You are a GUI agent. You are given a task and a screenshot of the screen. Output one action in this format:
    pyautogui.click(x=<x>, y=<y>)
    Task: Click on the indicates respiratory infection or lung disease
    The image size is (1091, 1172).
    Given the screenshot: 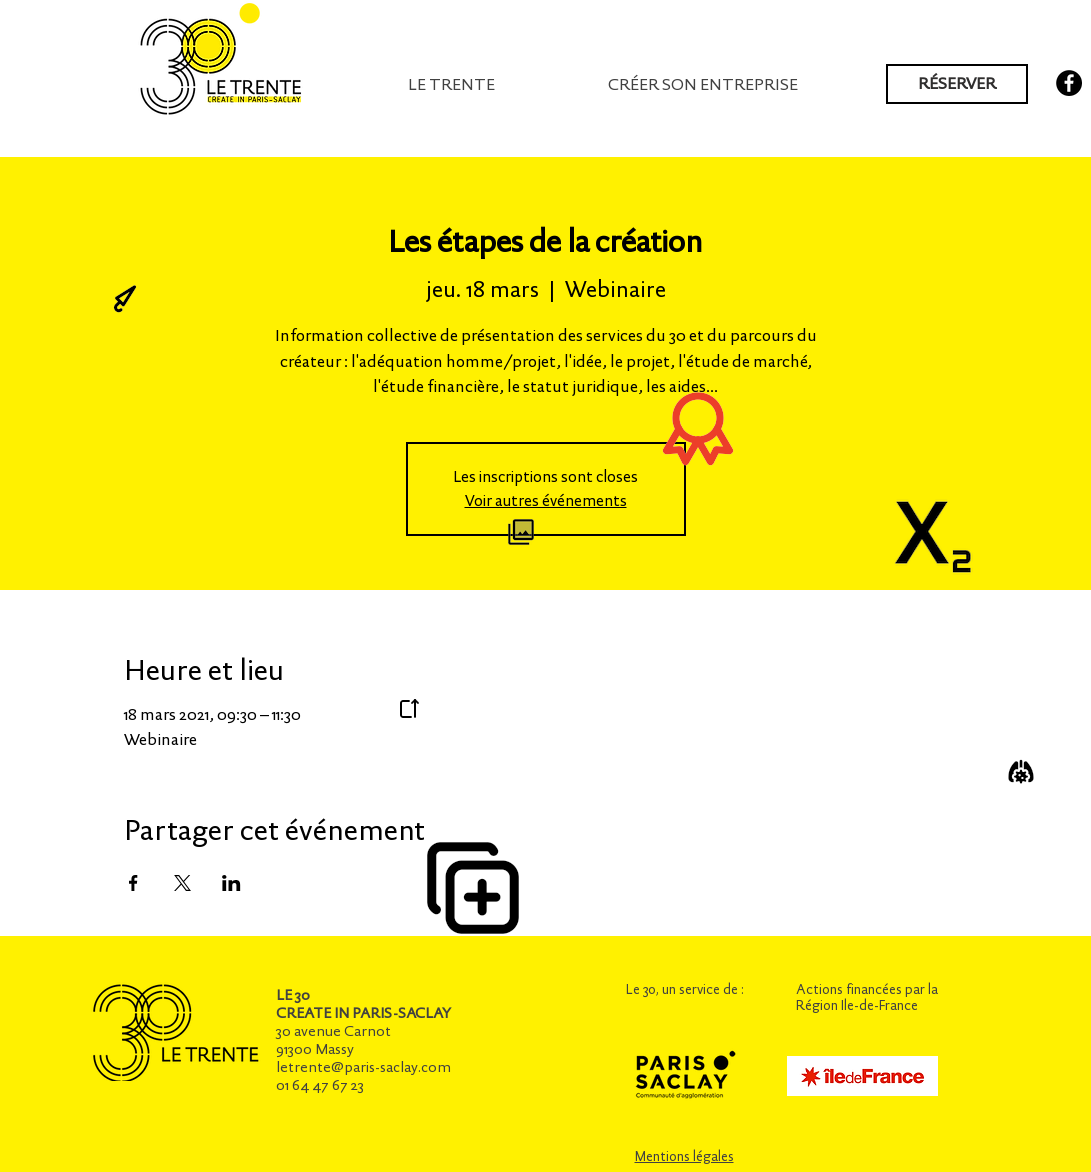 What is the action you would take?
    pyautogui.click(x=1021, y=771)
    